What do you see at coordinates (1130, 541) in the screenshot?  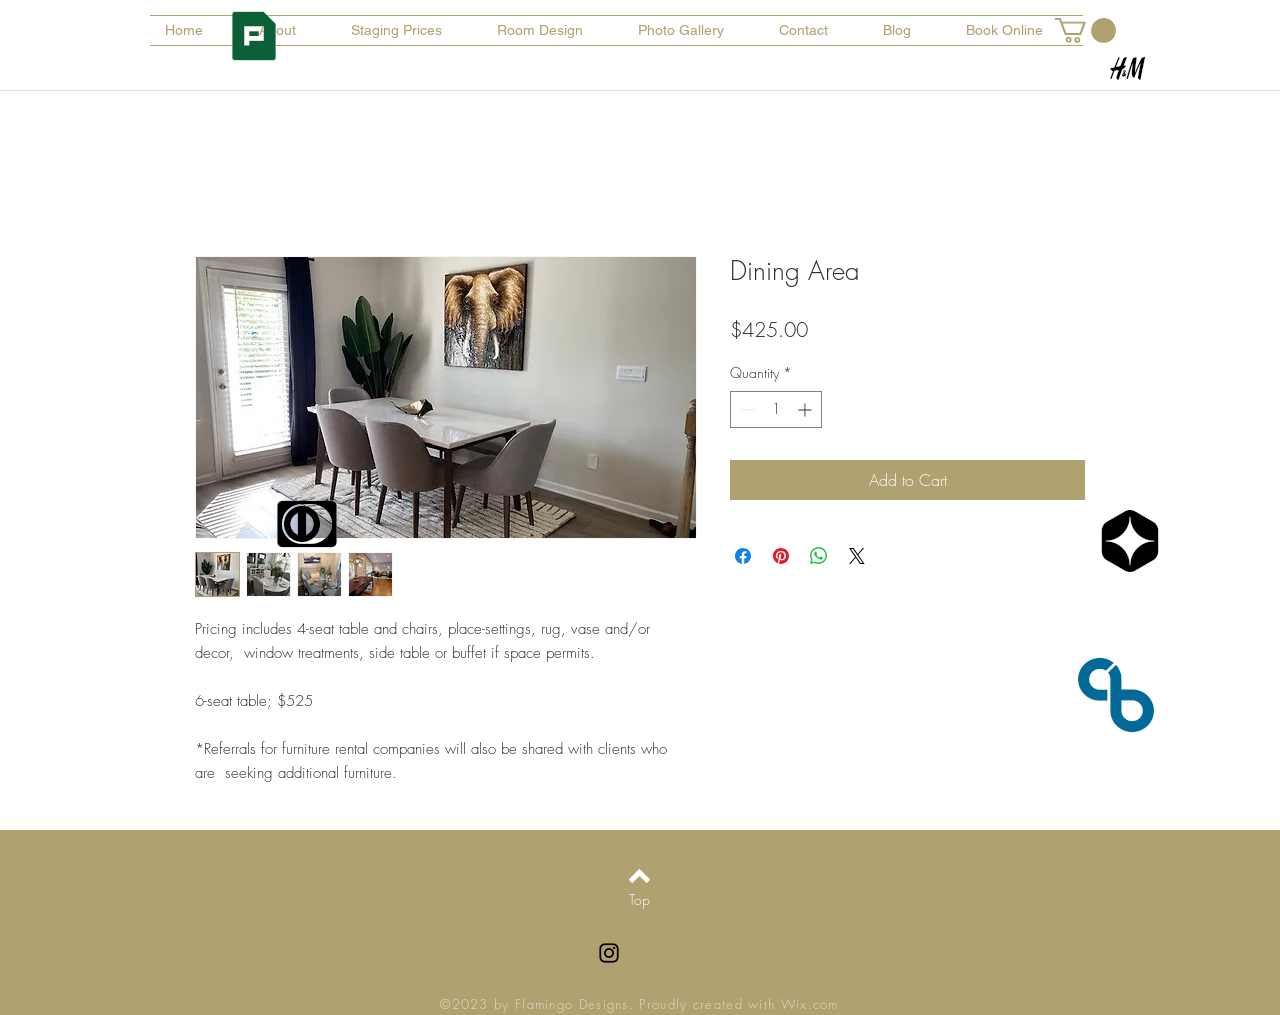 I see `andela company logo` at bounding box center [1130, 541].